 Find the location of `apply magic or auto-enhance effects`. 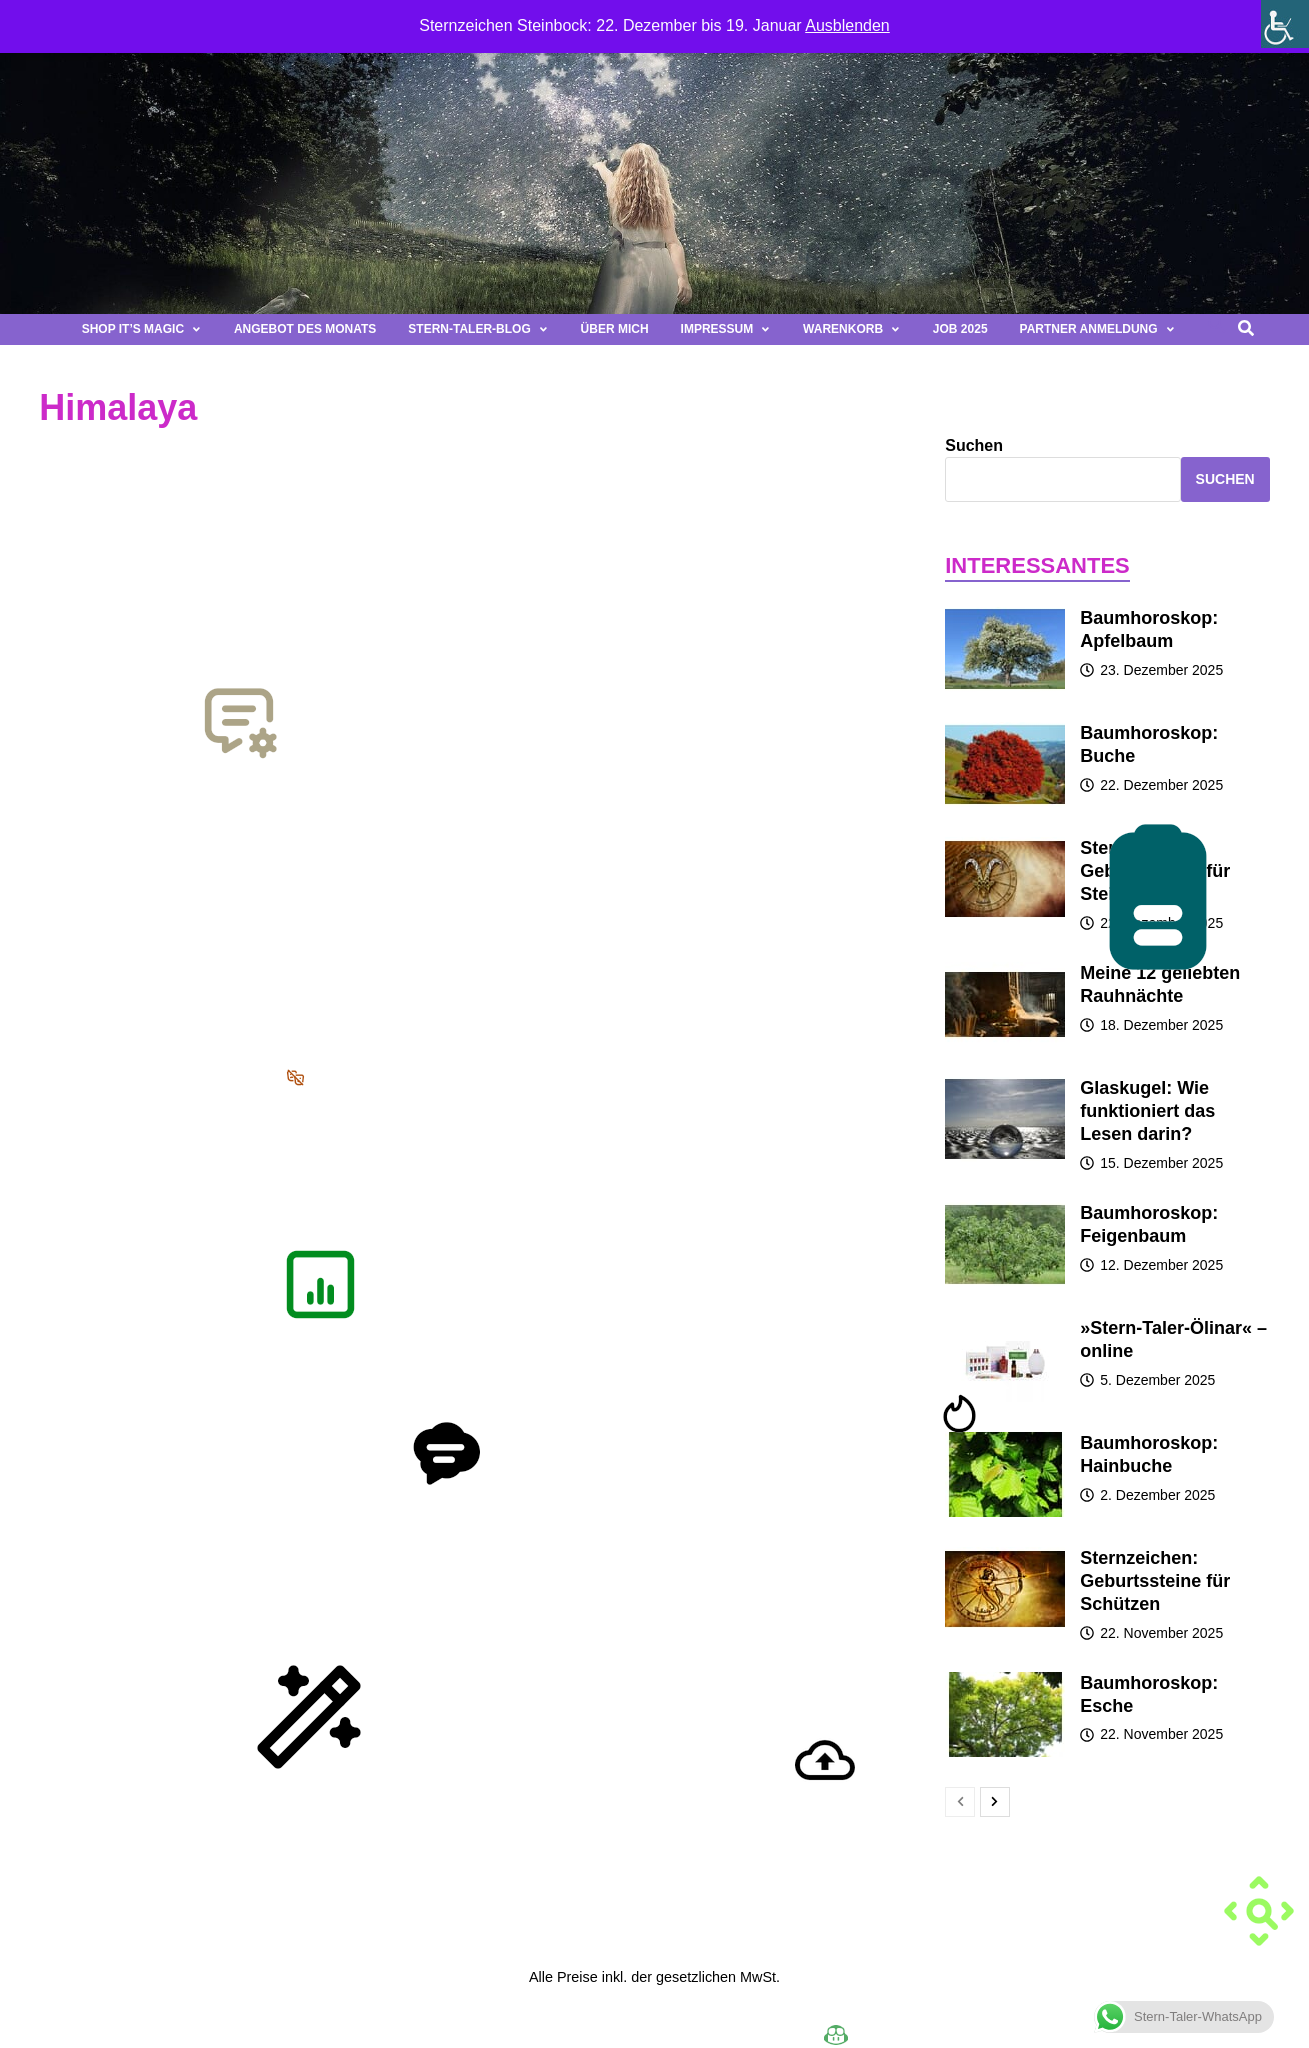

apply magic or auto-enhance effects is located at coordinates (309, 1717).